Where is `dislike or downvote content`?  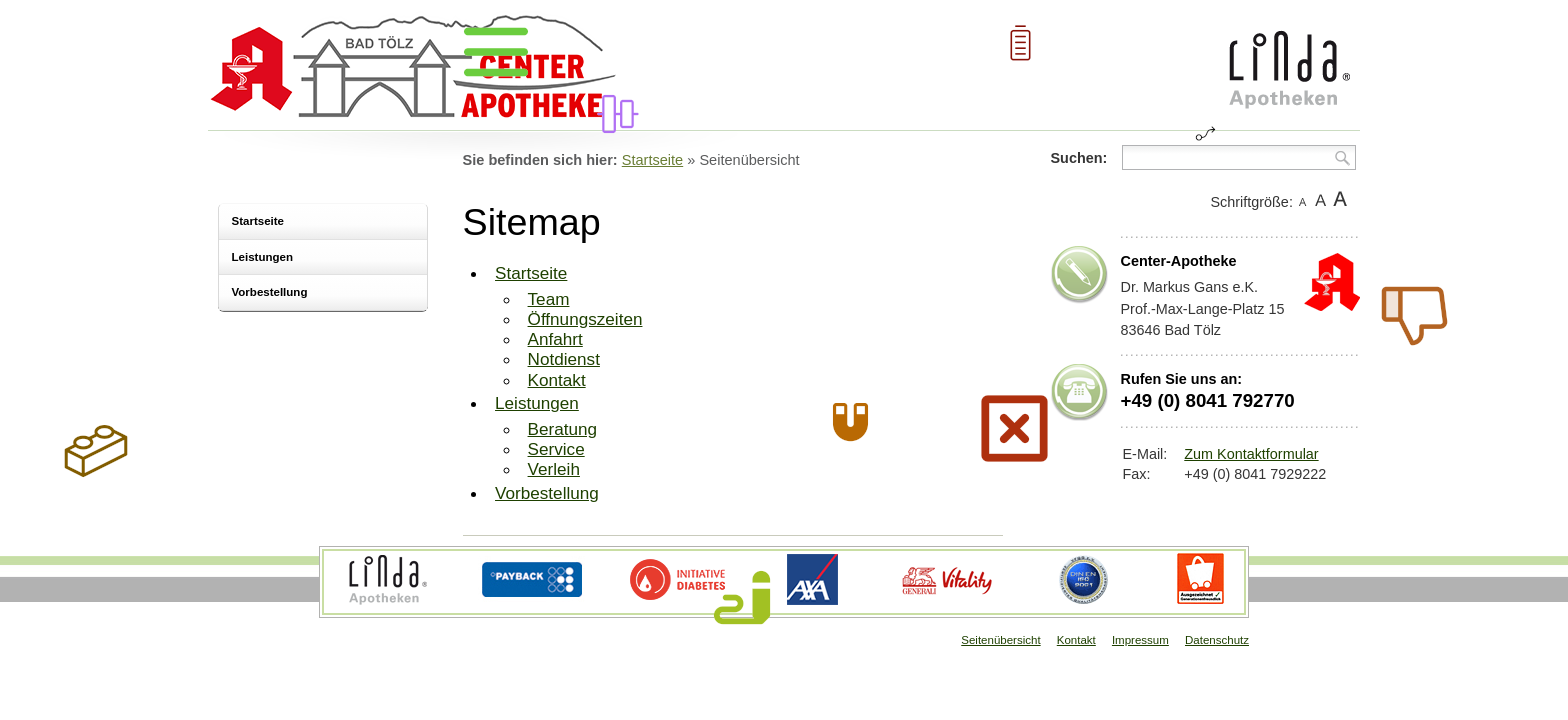
dislike or downvote content is located at coordinates (1414, 312).